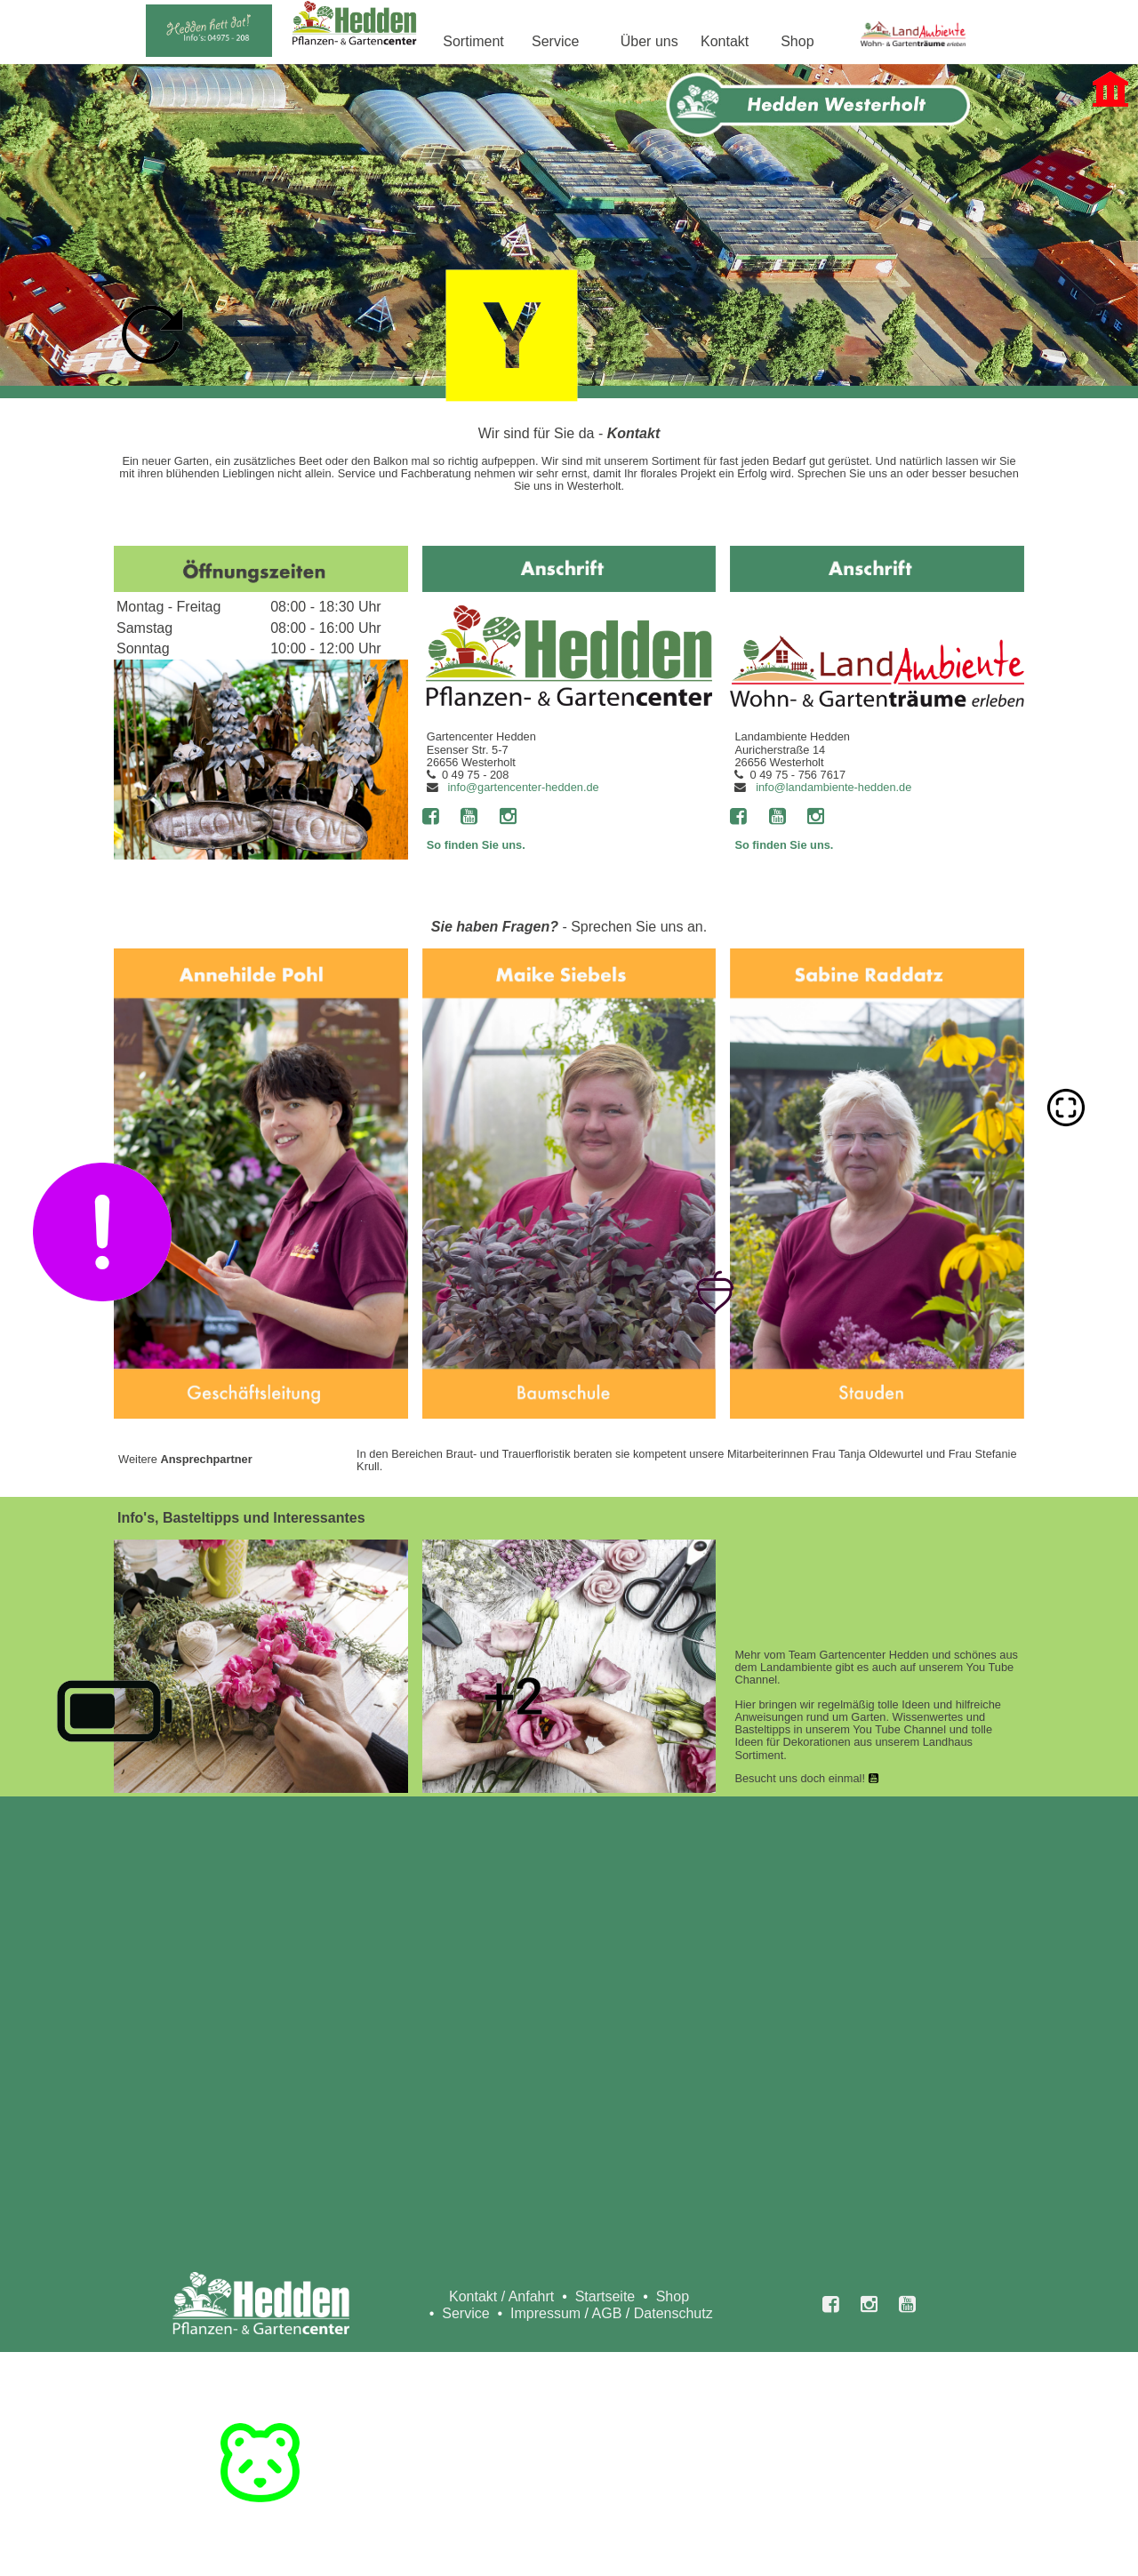  I want to click on open Hacker News, so click(511, 335).